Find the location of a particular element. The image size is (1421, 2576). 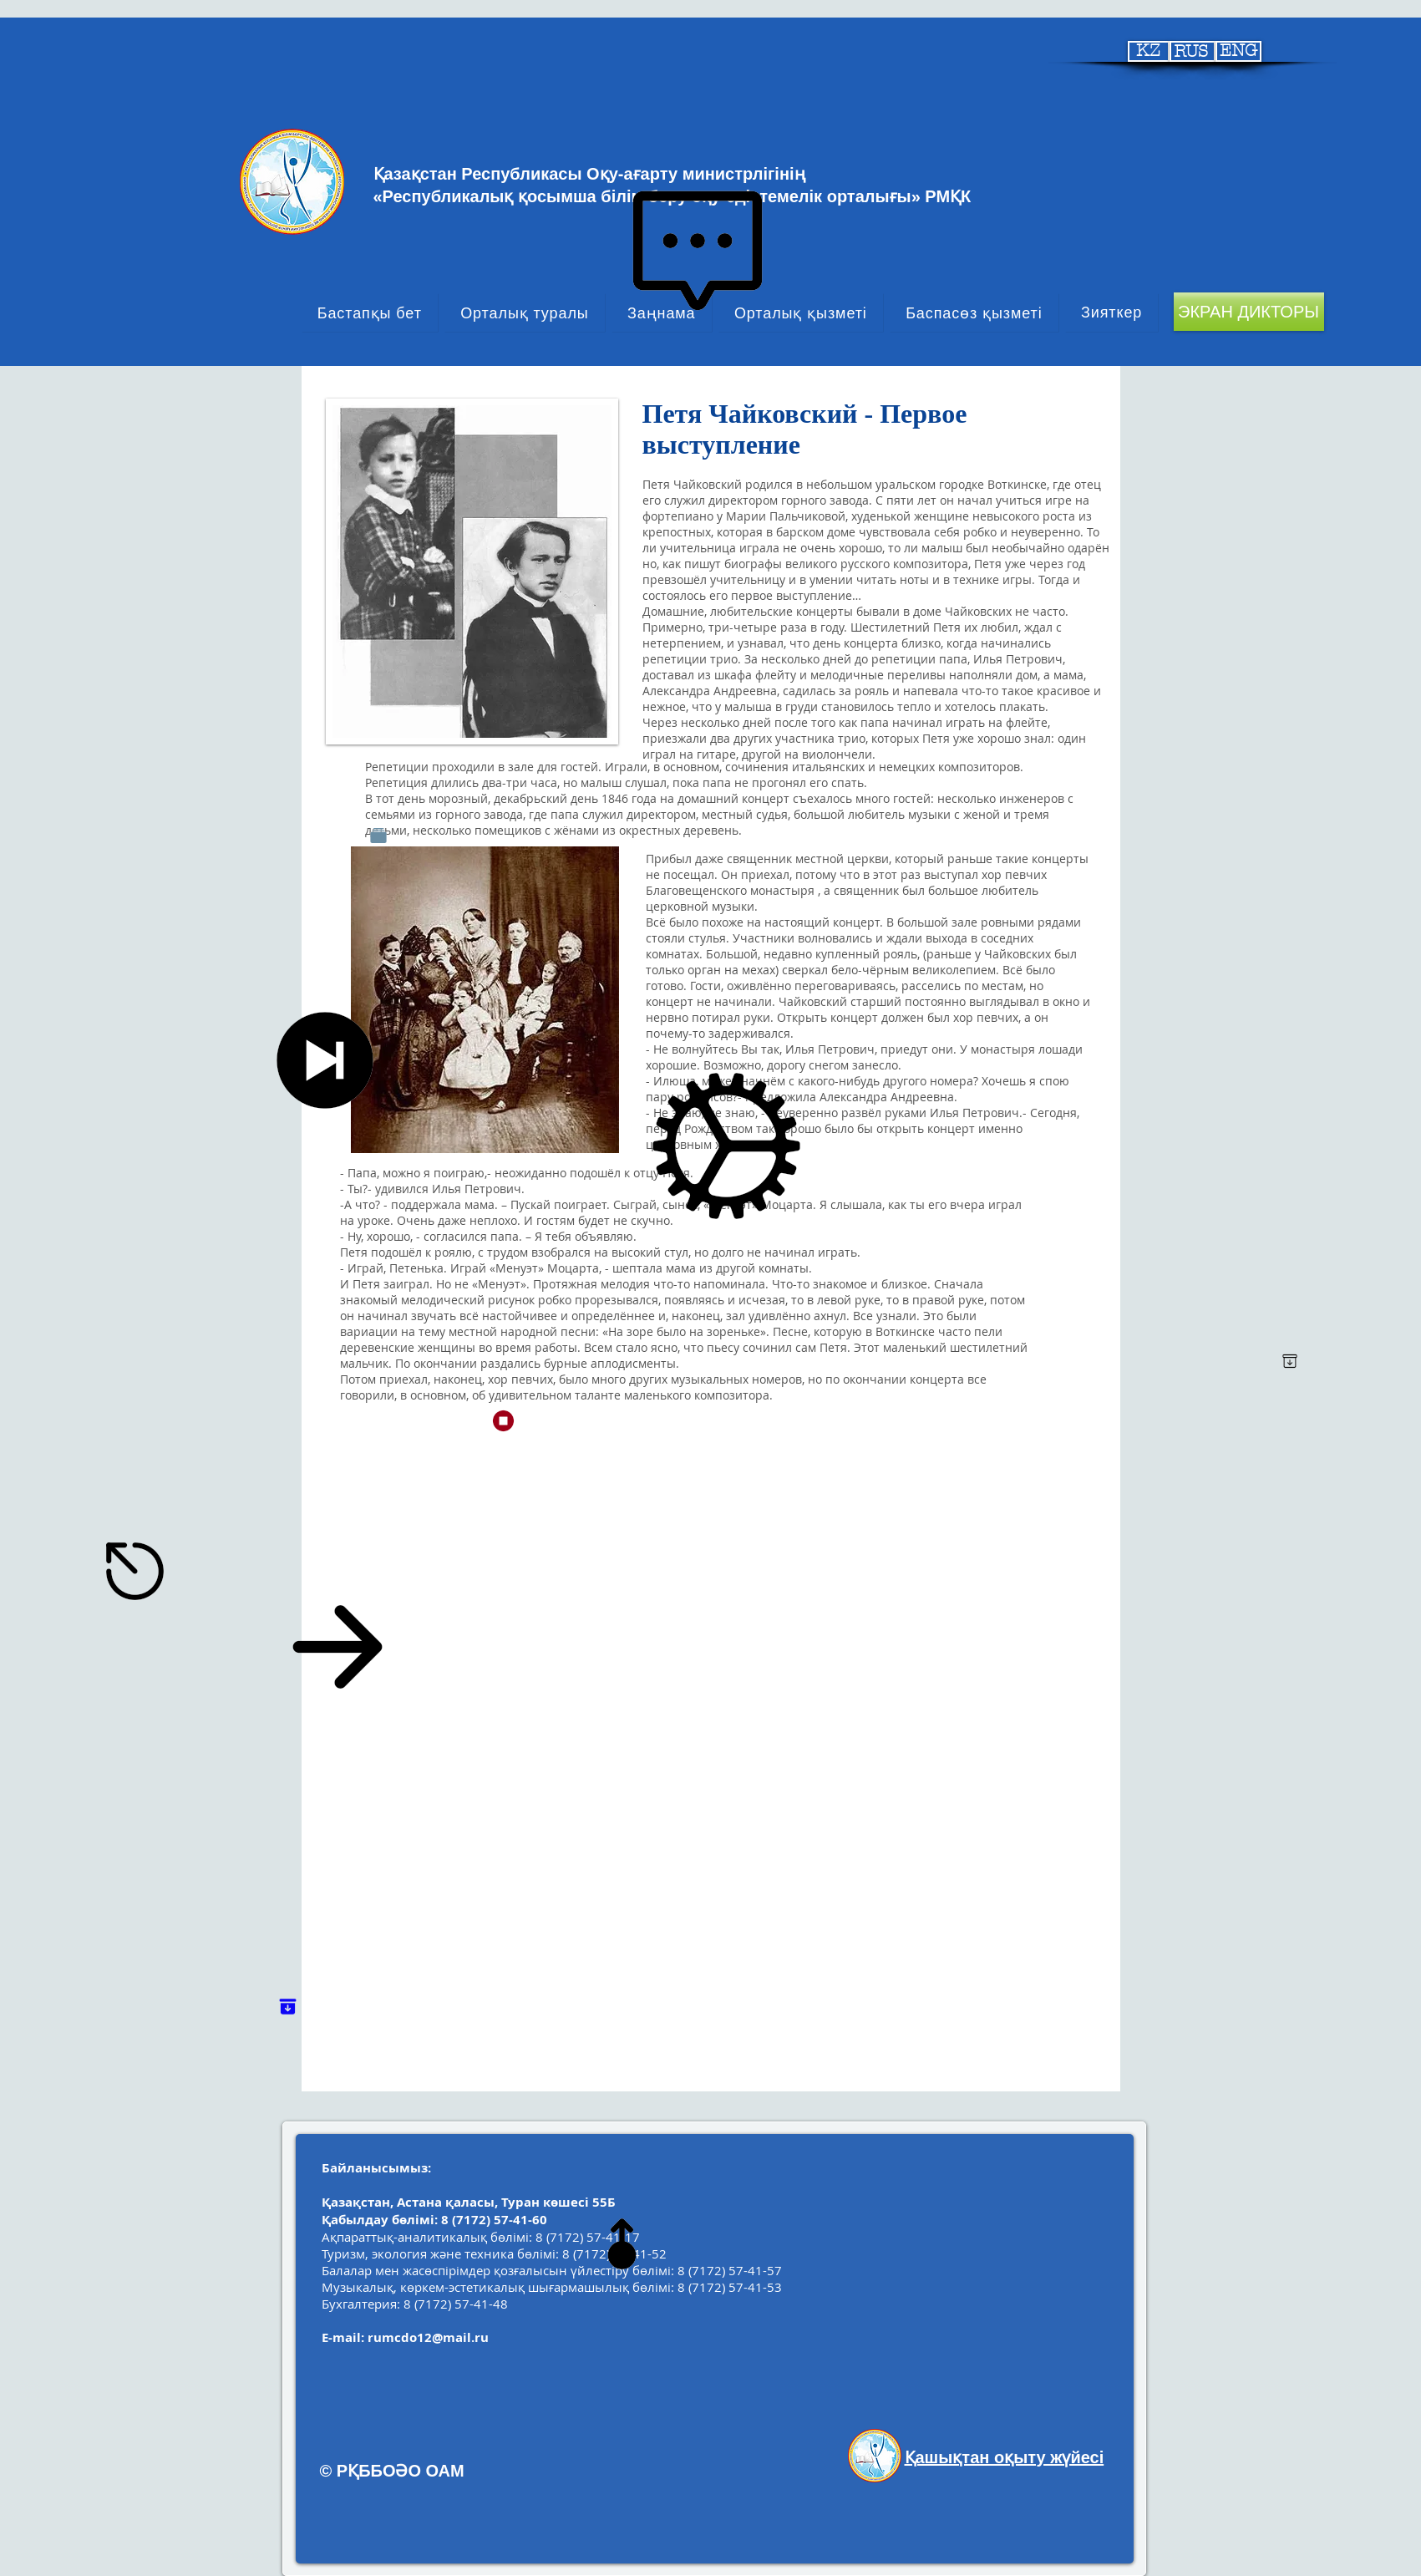

open chat or messaging is located at coordinates (698, 246).